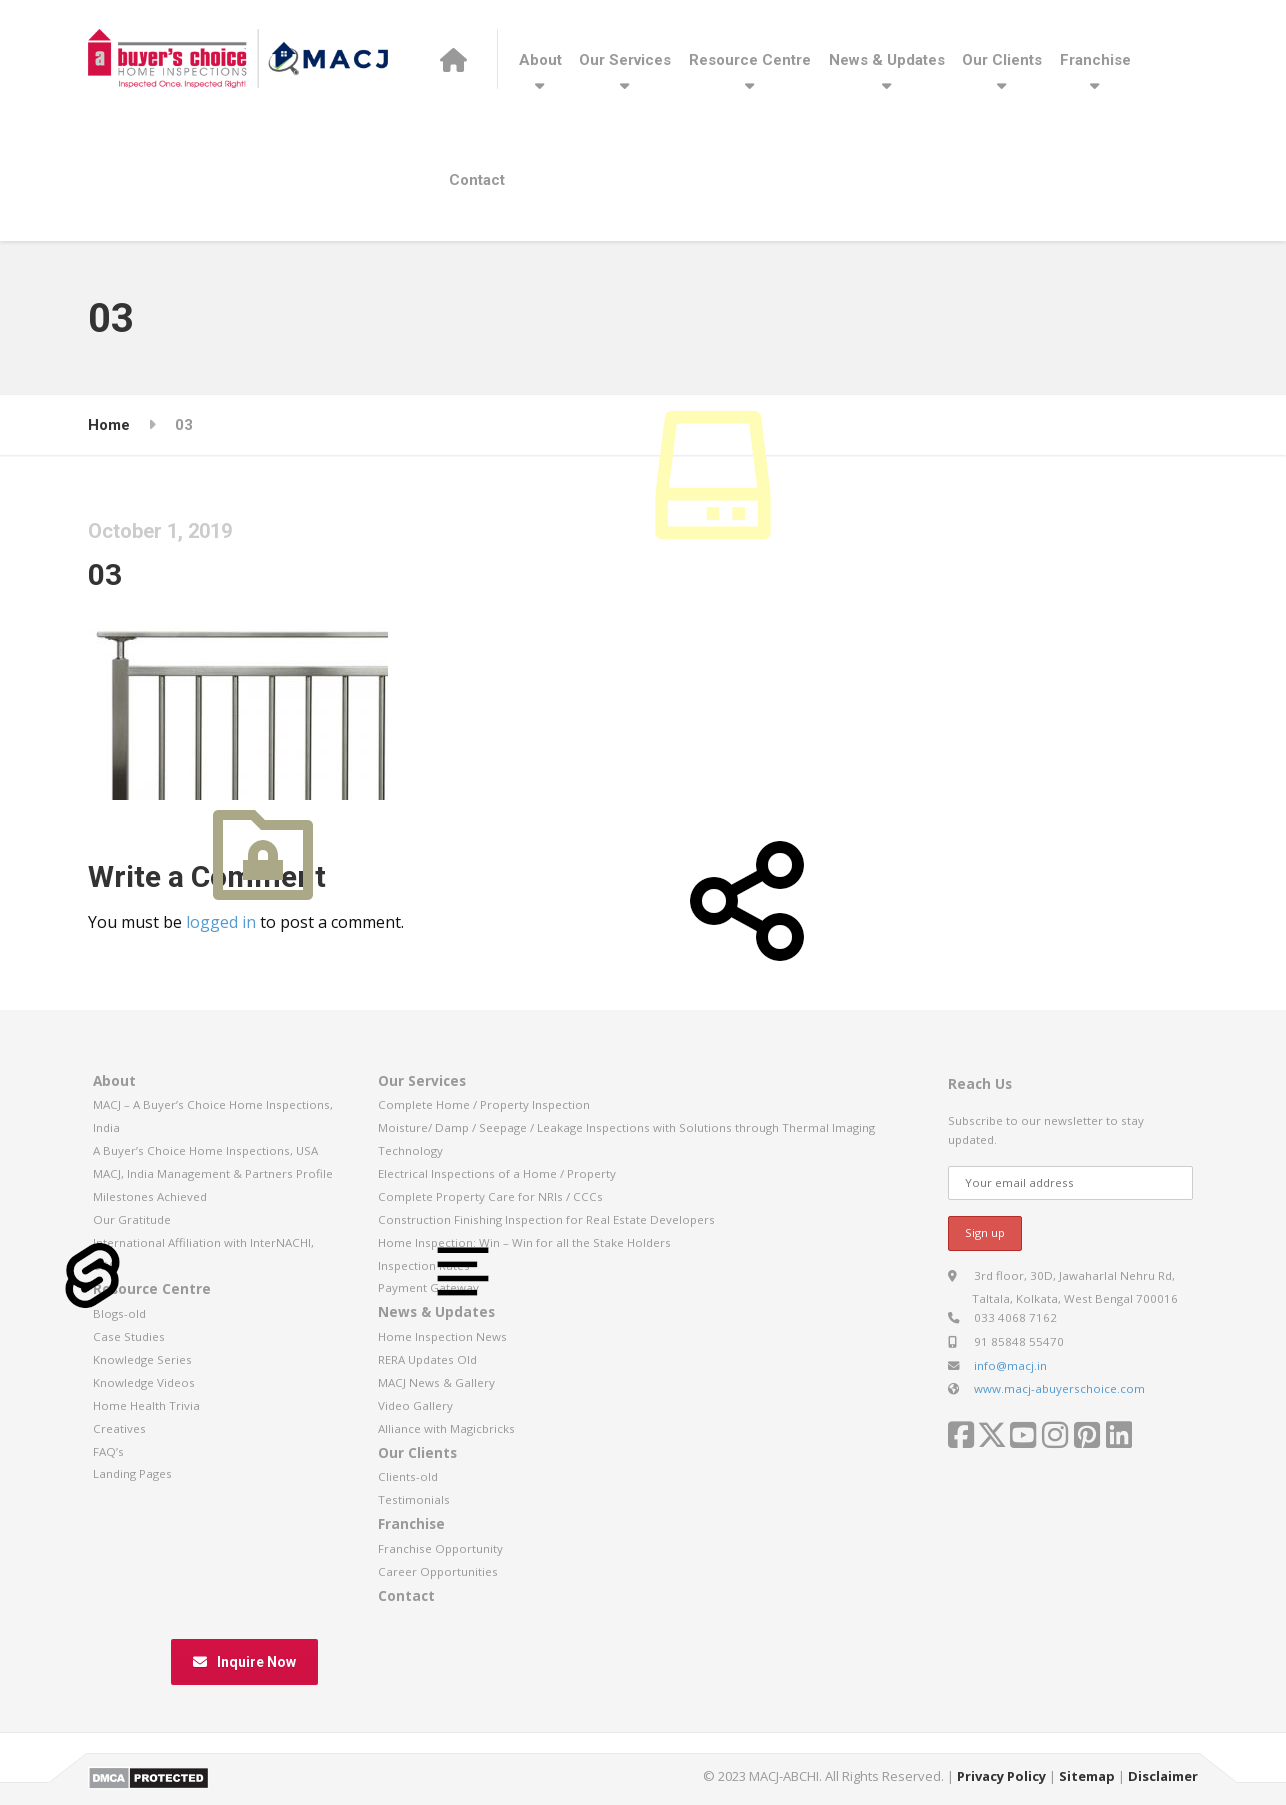  Describe the element at coordinates (263, 855) in the screenshot. I see `access a password-protected folder` at that location.